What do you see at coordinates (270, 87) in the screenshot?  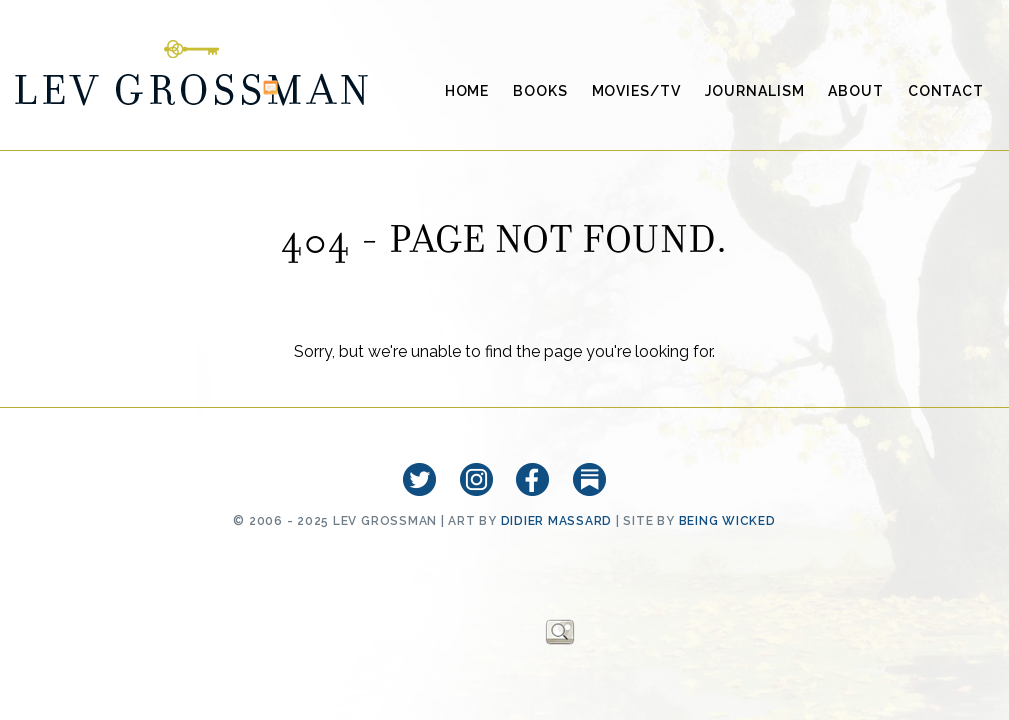 I see `open empathy messaging app` at bounding box center [270, 87].